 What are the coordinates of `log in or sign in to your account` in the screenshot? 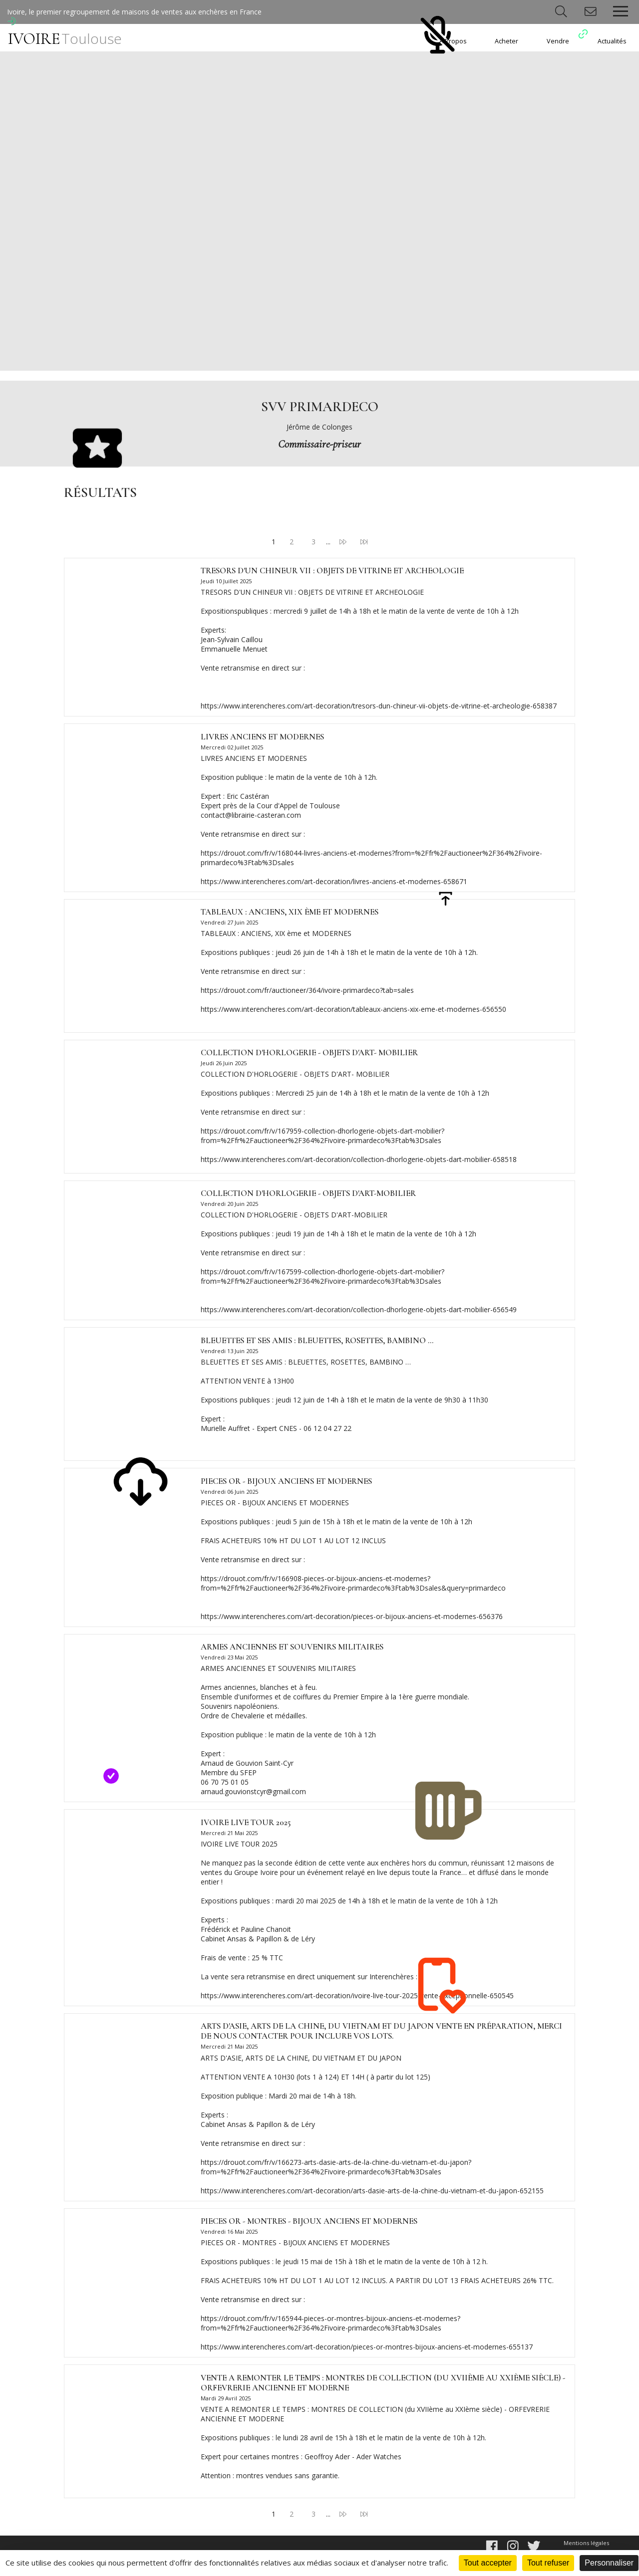 It's located at (11, 21).